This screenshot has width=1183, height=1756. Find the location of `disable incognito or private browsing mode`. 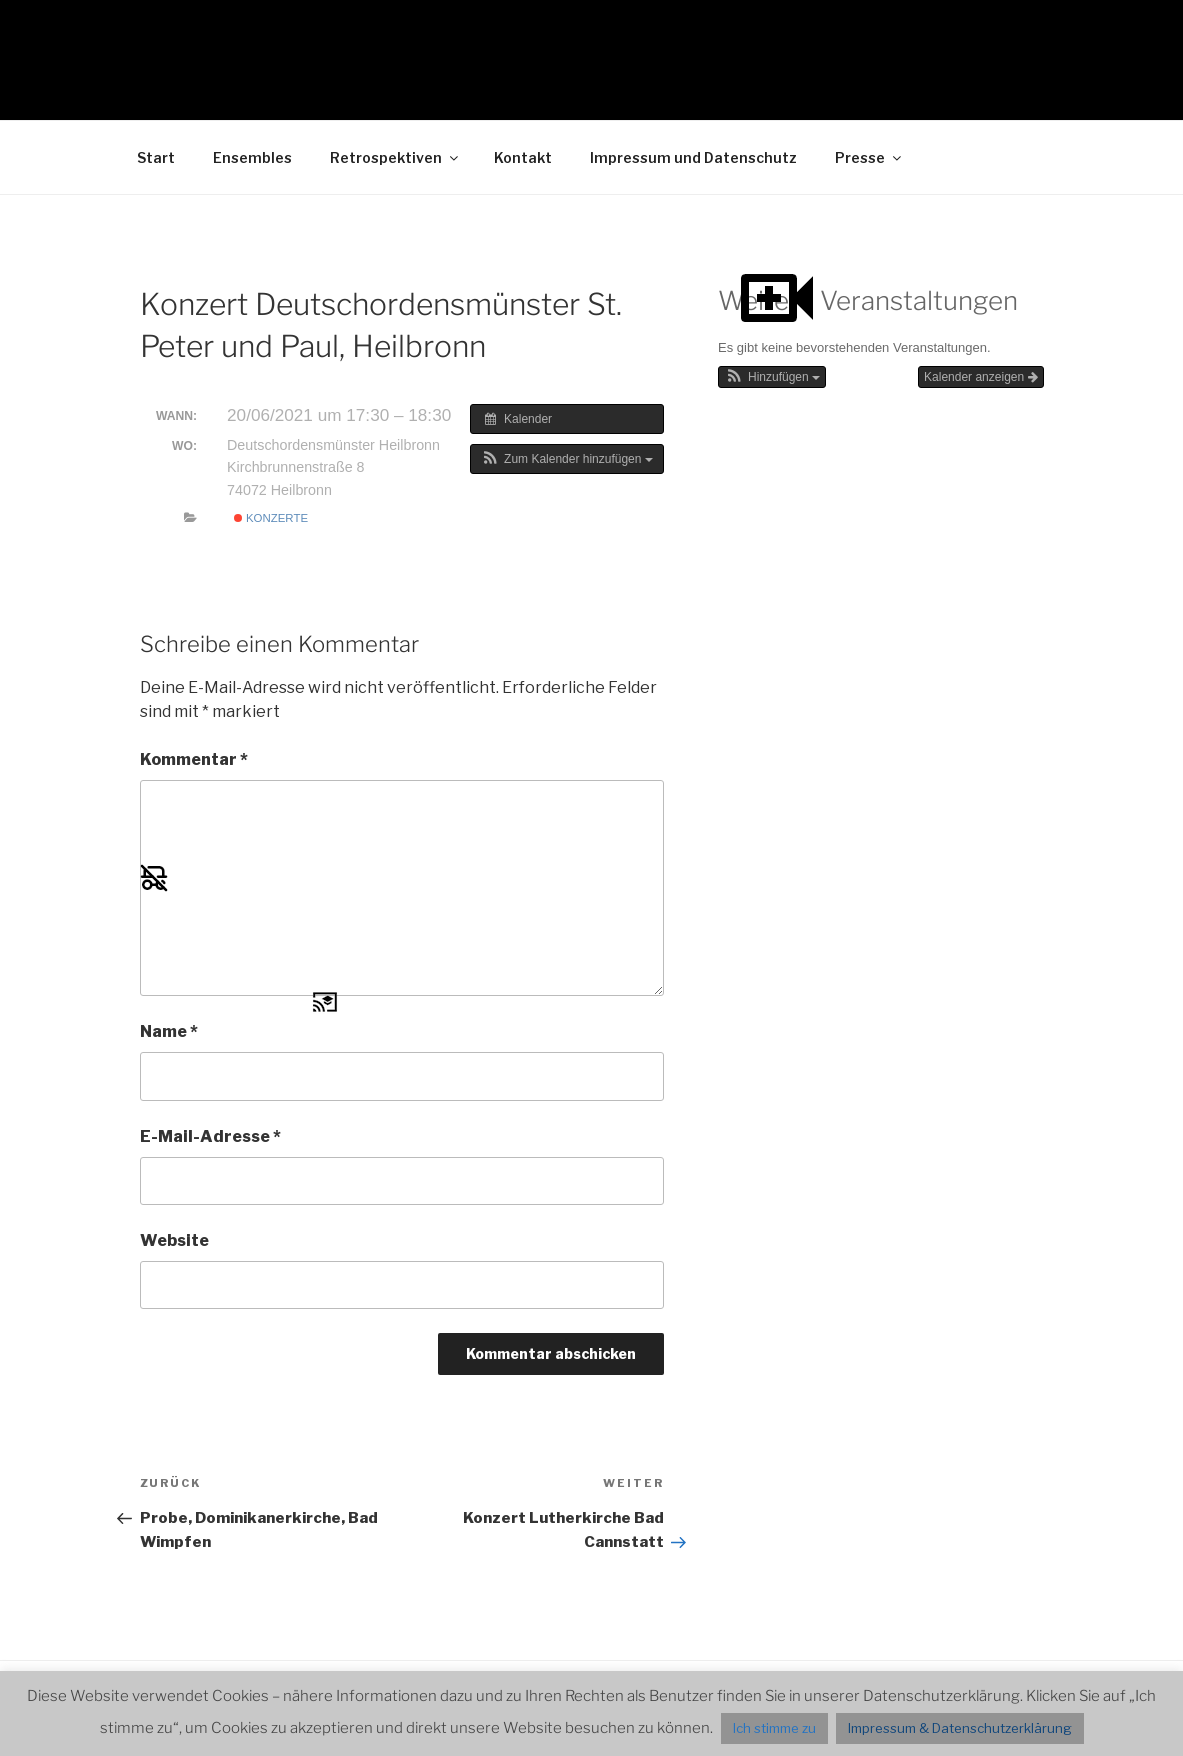

disable incognito or private browsing mode is located at coordinates (154, 878).